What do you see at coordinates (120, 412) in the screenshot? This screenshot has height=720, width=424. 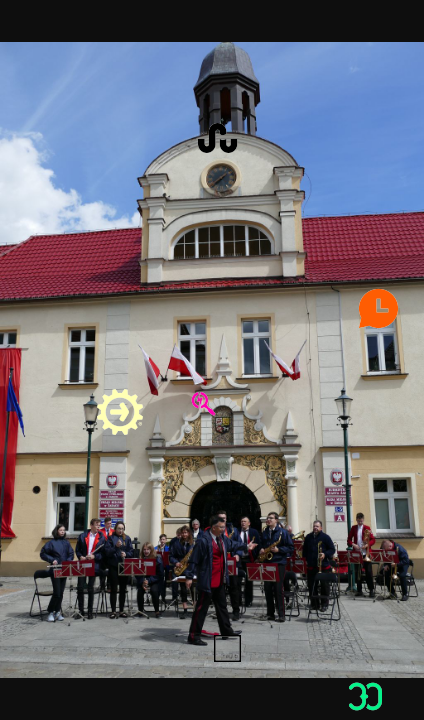 I see `inductive automation company logo` at bounding box center [120, 412].